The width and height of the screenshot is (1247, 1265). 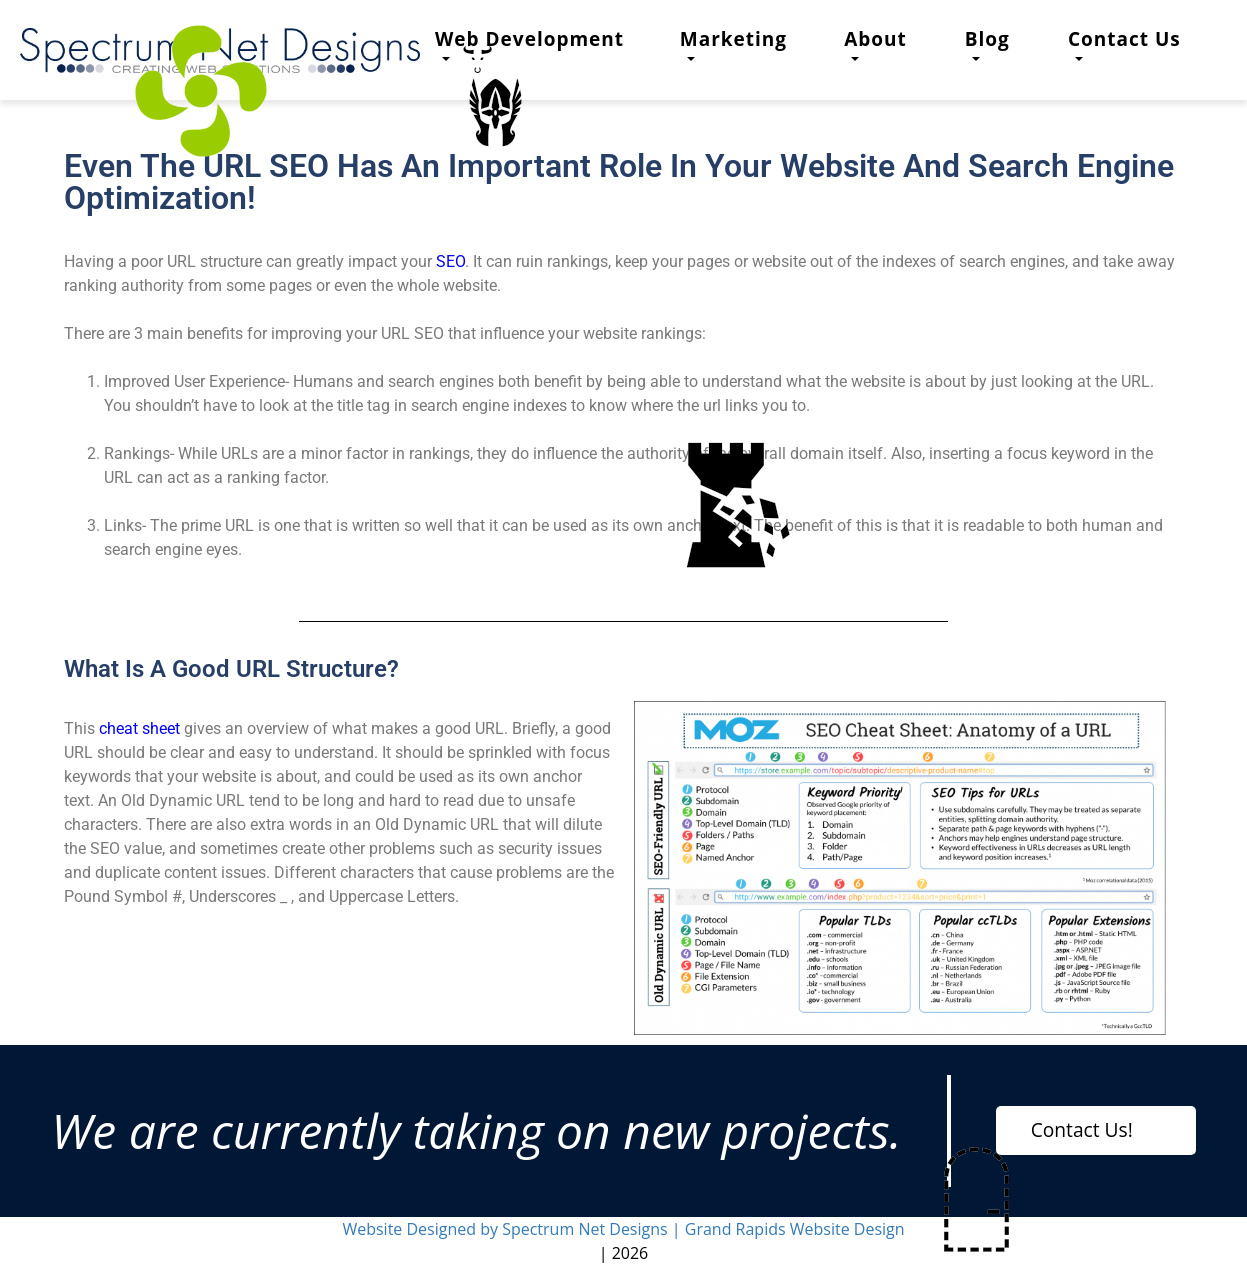 What do you see at coordinates (477, 59) in the screenshot?
I see `represents a bull or taurus zodiac sign` at bounding box center [477, 59].